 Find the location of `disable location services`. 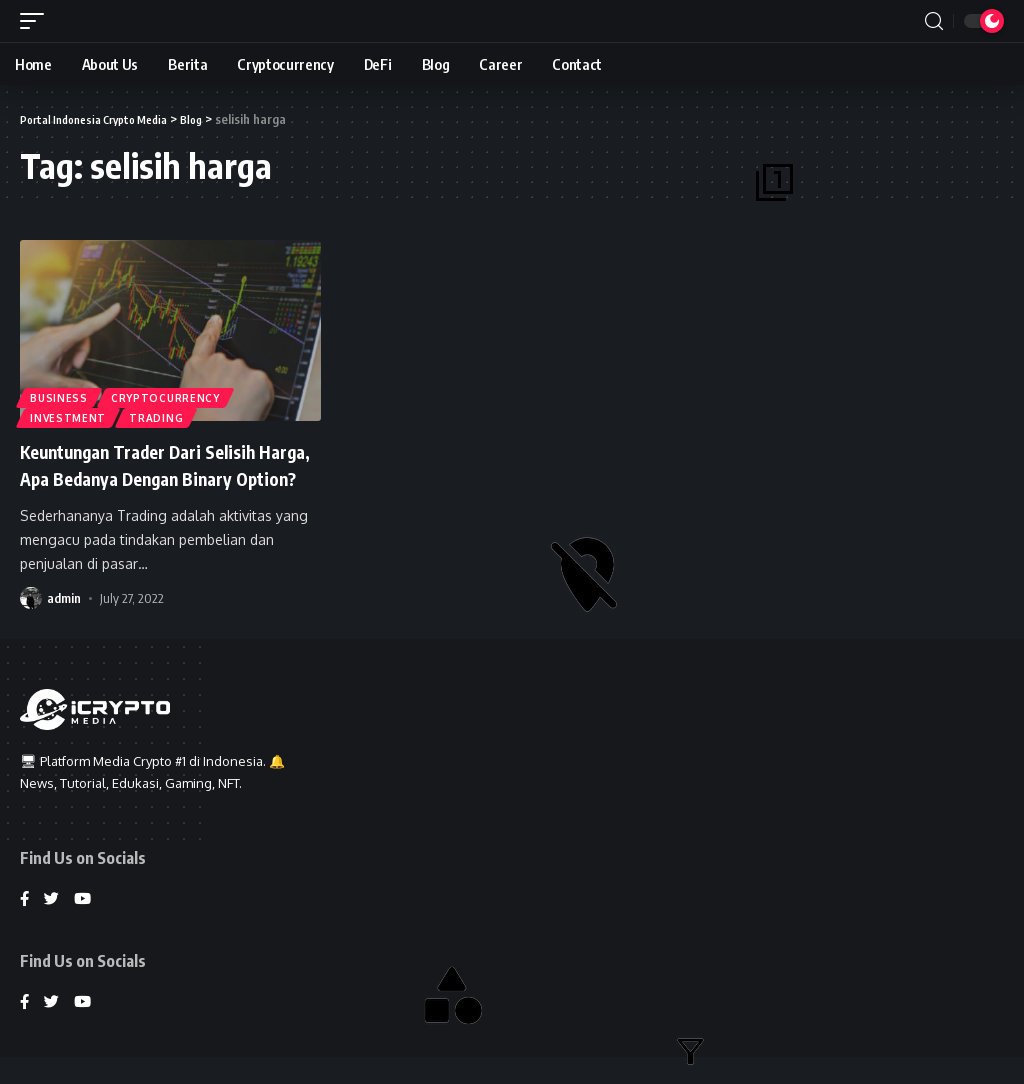

disable location services is located at coordinates (587, 575).